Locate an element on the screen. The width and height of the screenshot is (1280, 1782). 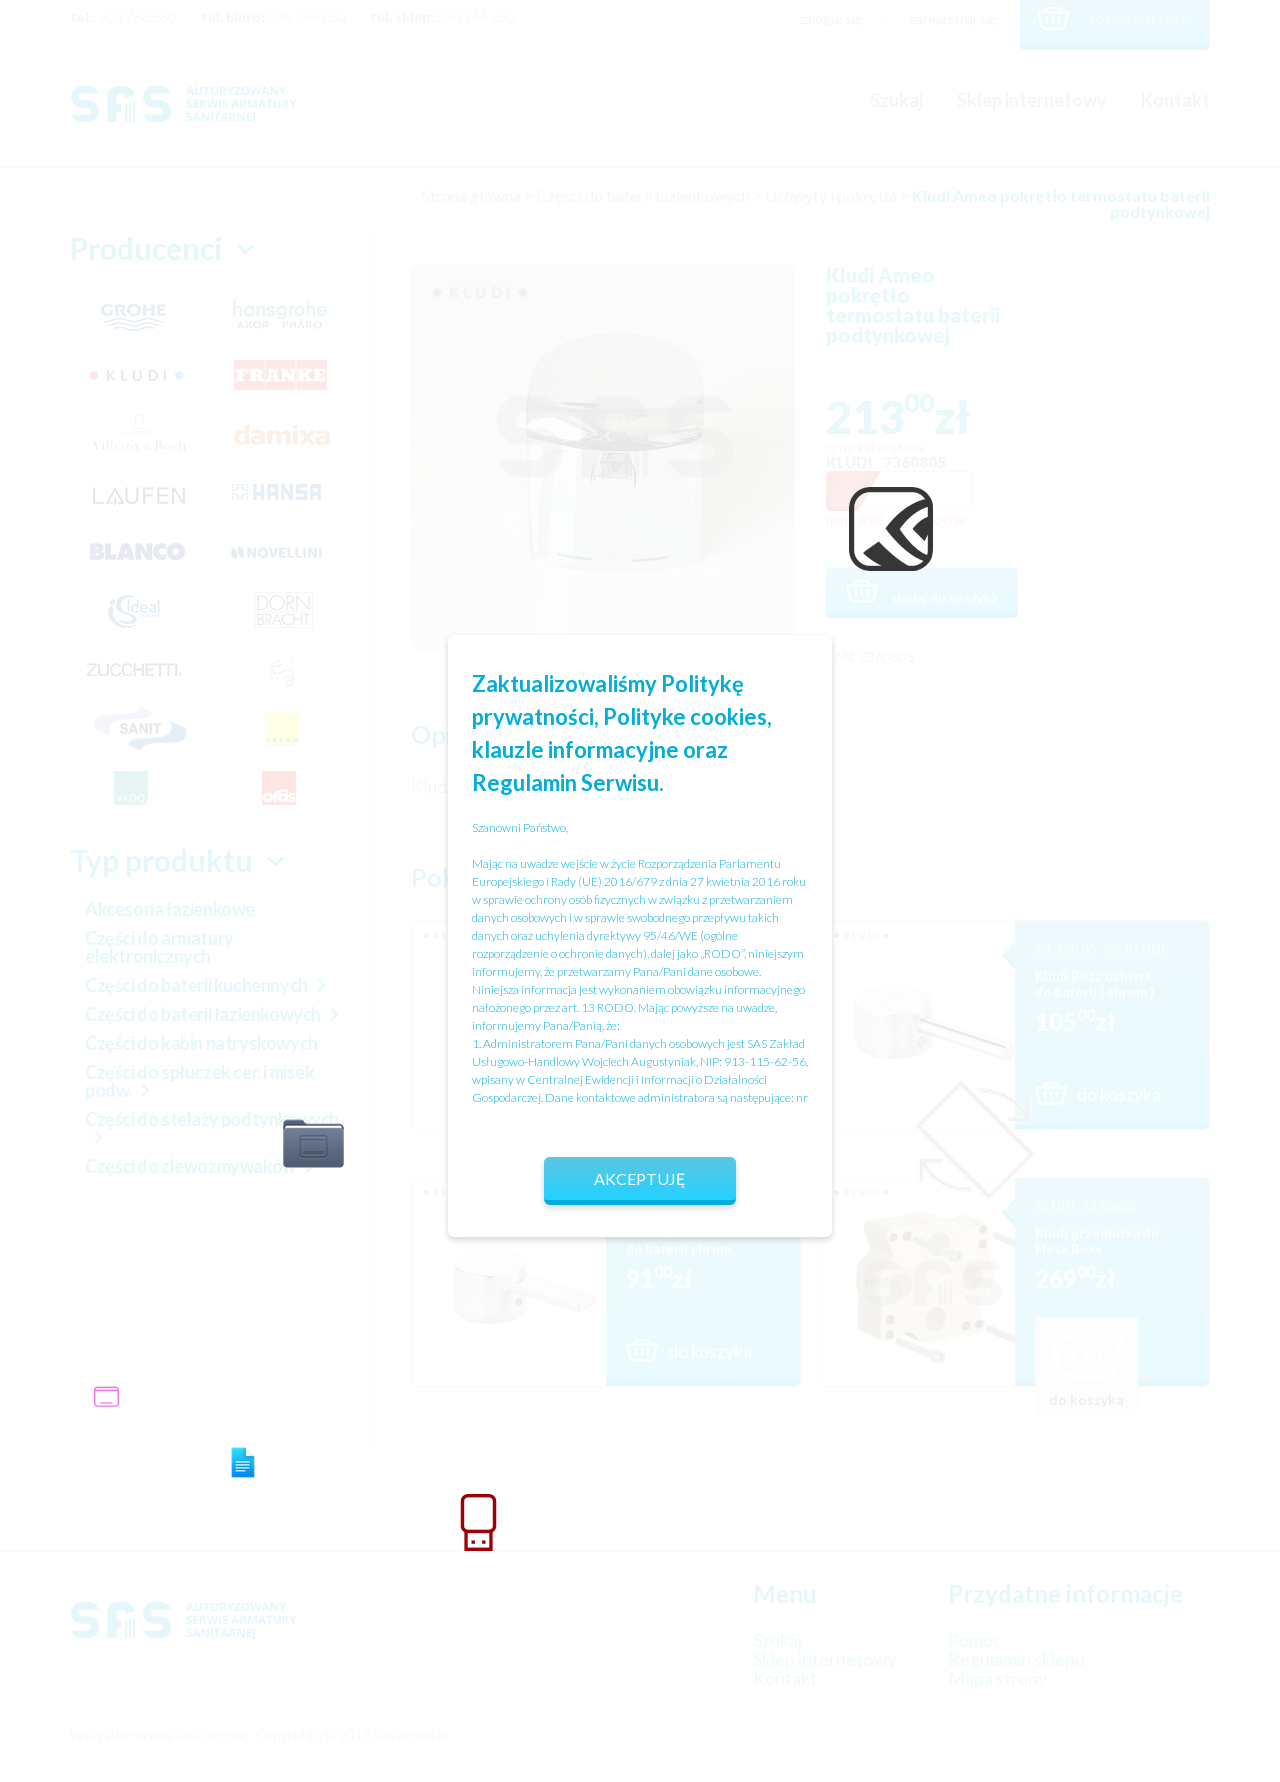
screen rotation is enabled is located at coordinates (975, 1140).